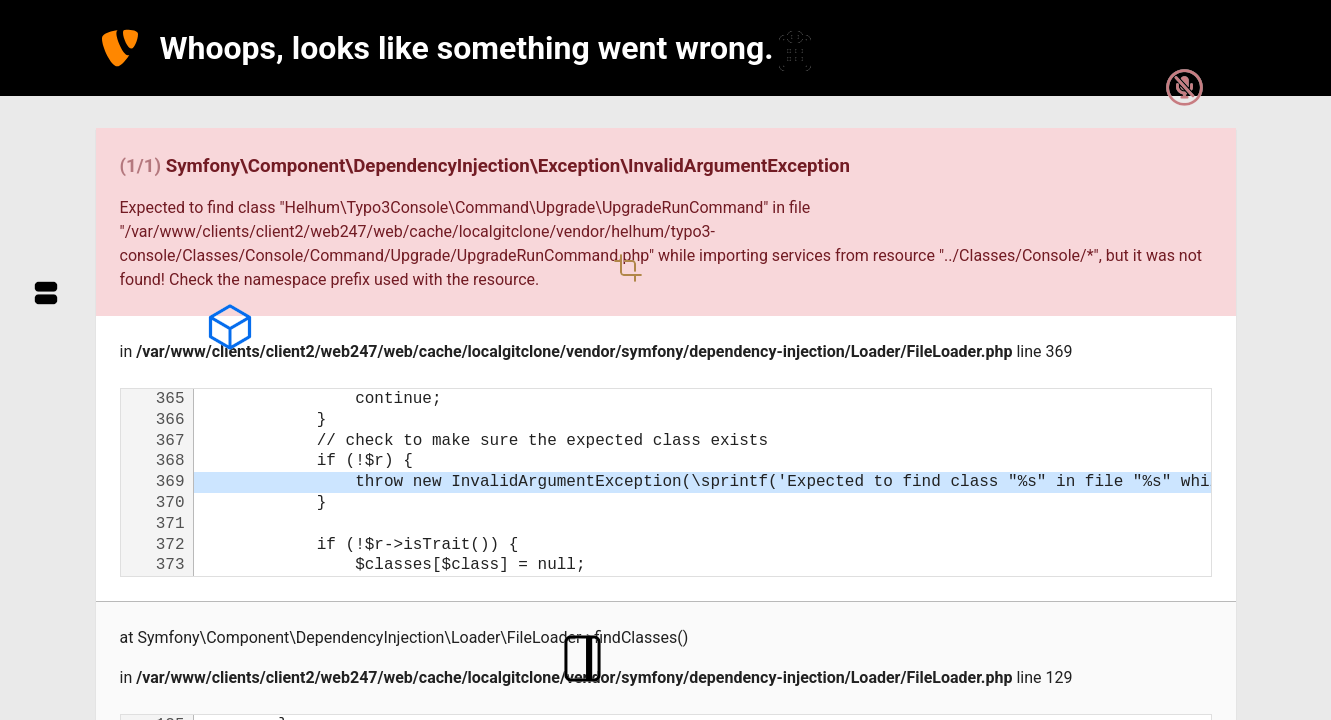  I want to click on crop an image or photo, so click(628, 268).